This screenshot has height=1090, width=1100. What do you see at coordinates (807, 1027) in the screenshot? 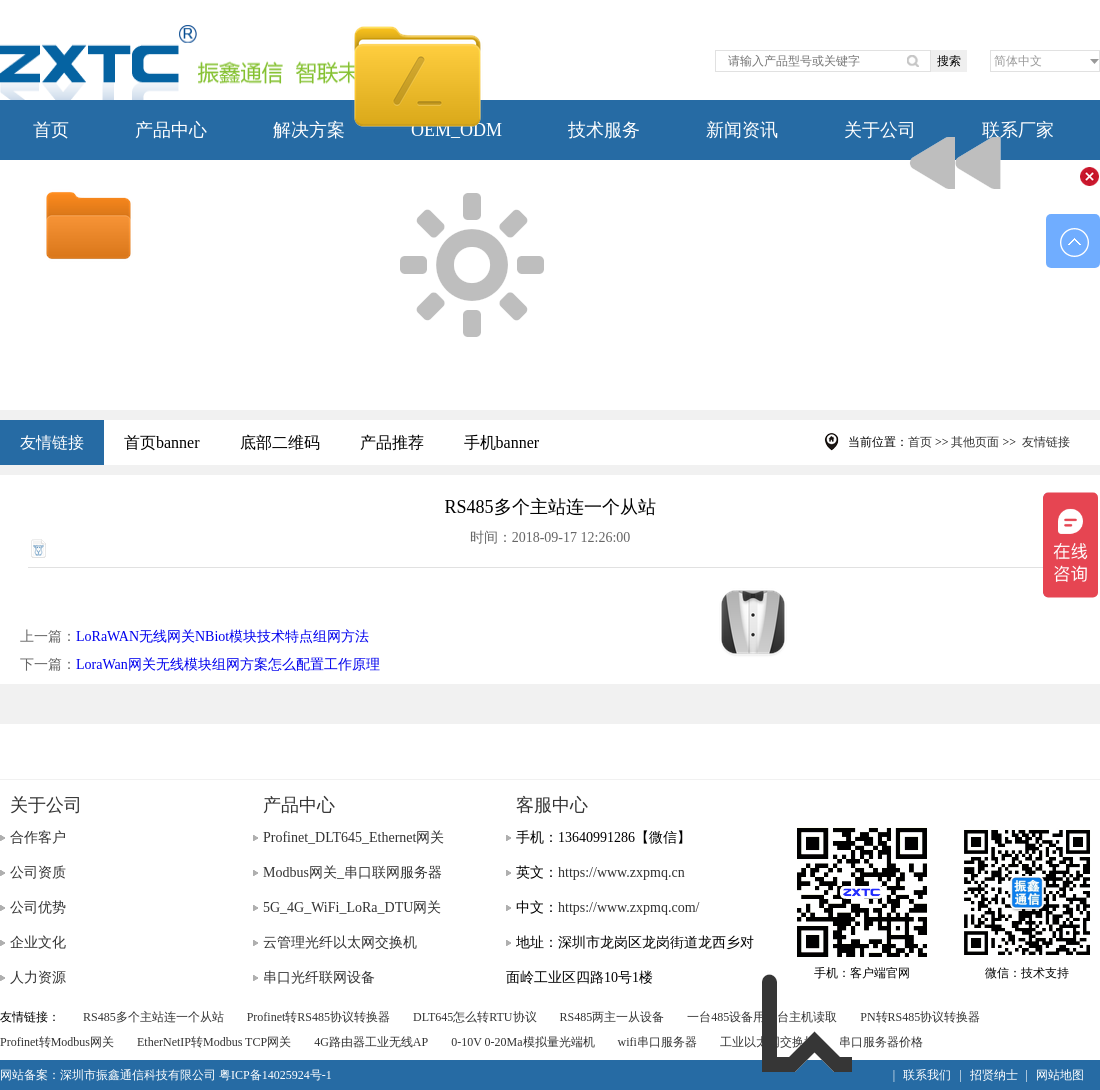
I see `launch the nibbles snake game` at bounding box center [807, 1027].